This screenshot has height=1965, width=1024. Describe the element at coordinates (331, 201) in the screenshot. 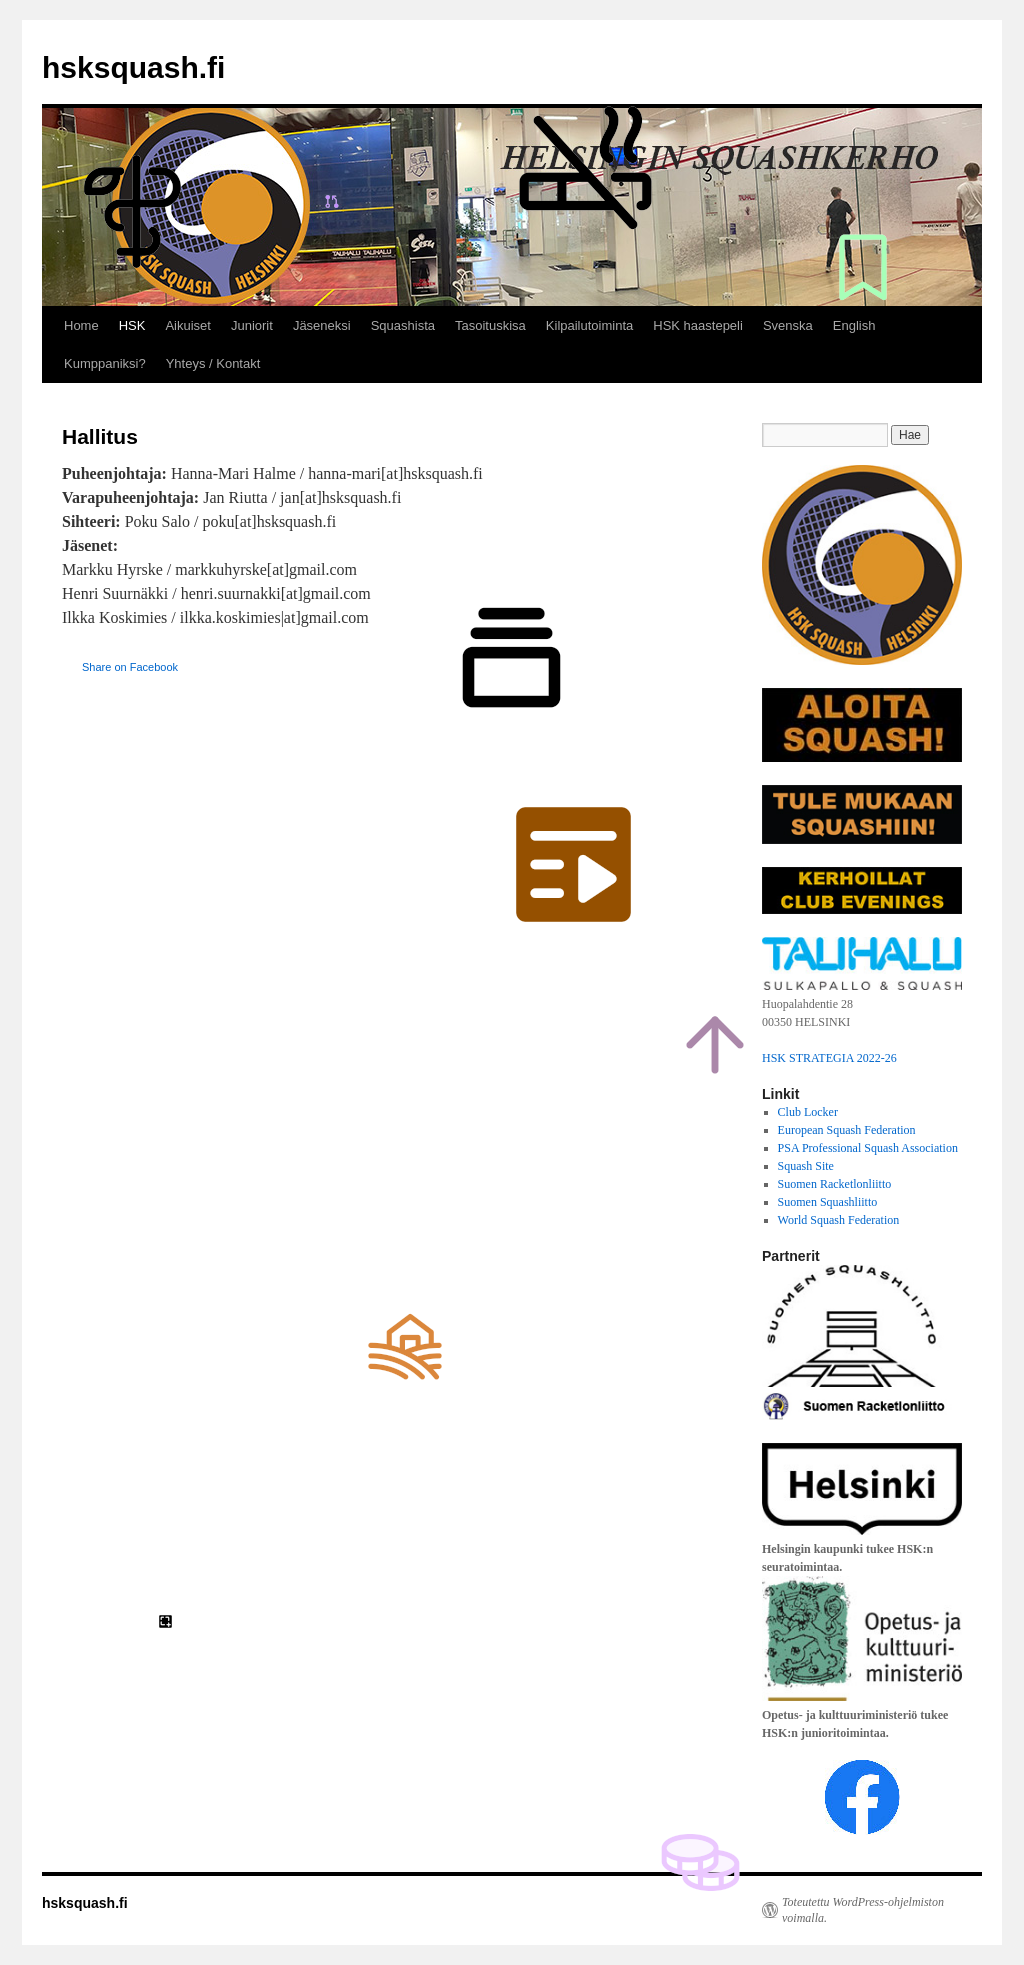

I see `create a new pull request` at that location.